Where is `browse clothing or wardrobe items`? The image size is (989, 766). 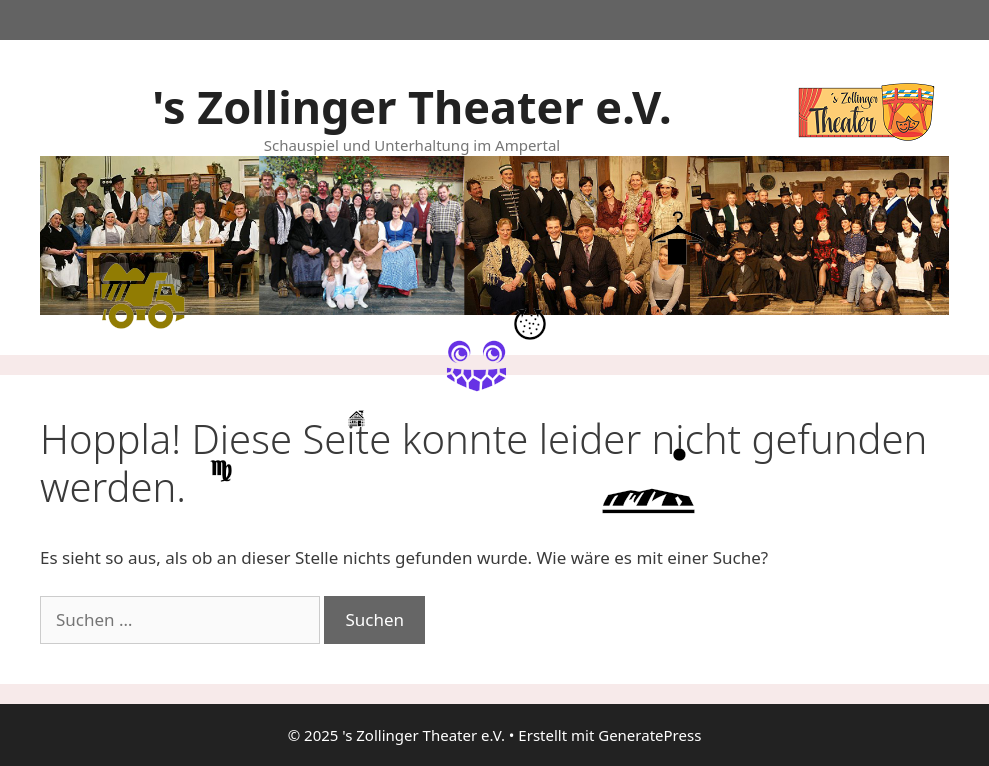
browse clothing or wardrobe items is located at coordinates (678, 238).